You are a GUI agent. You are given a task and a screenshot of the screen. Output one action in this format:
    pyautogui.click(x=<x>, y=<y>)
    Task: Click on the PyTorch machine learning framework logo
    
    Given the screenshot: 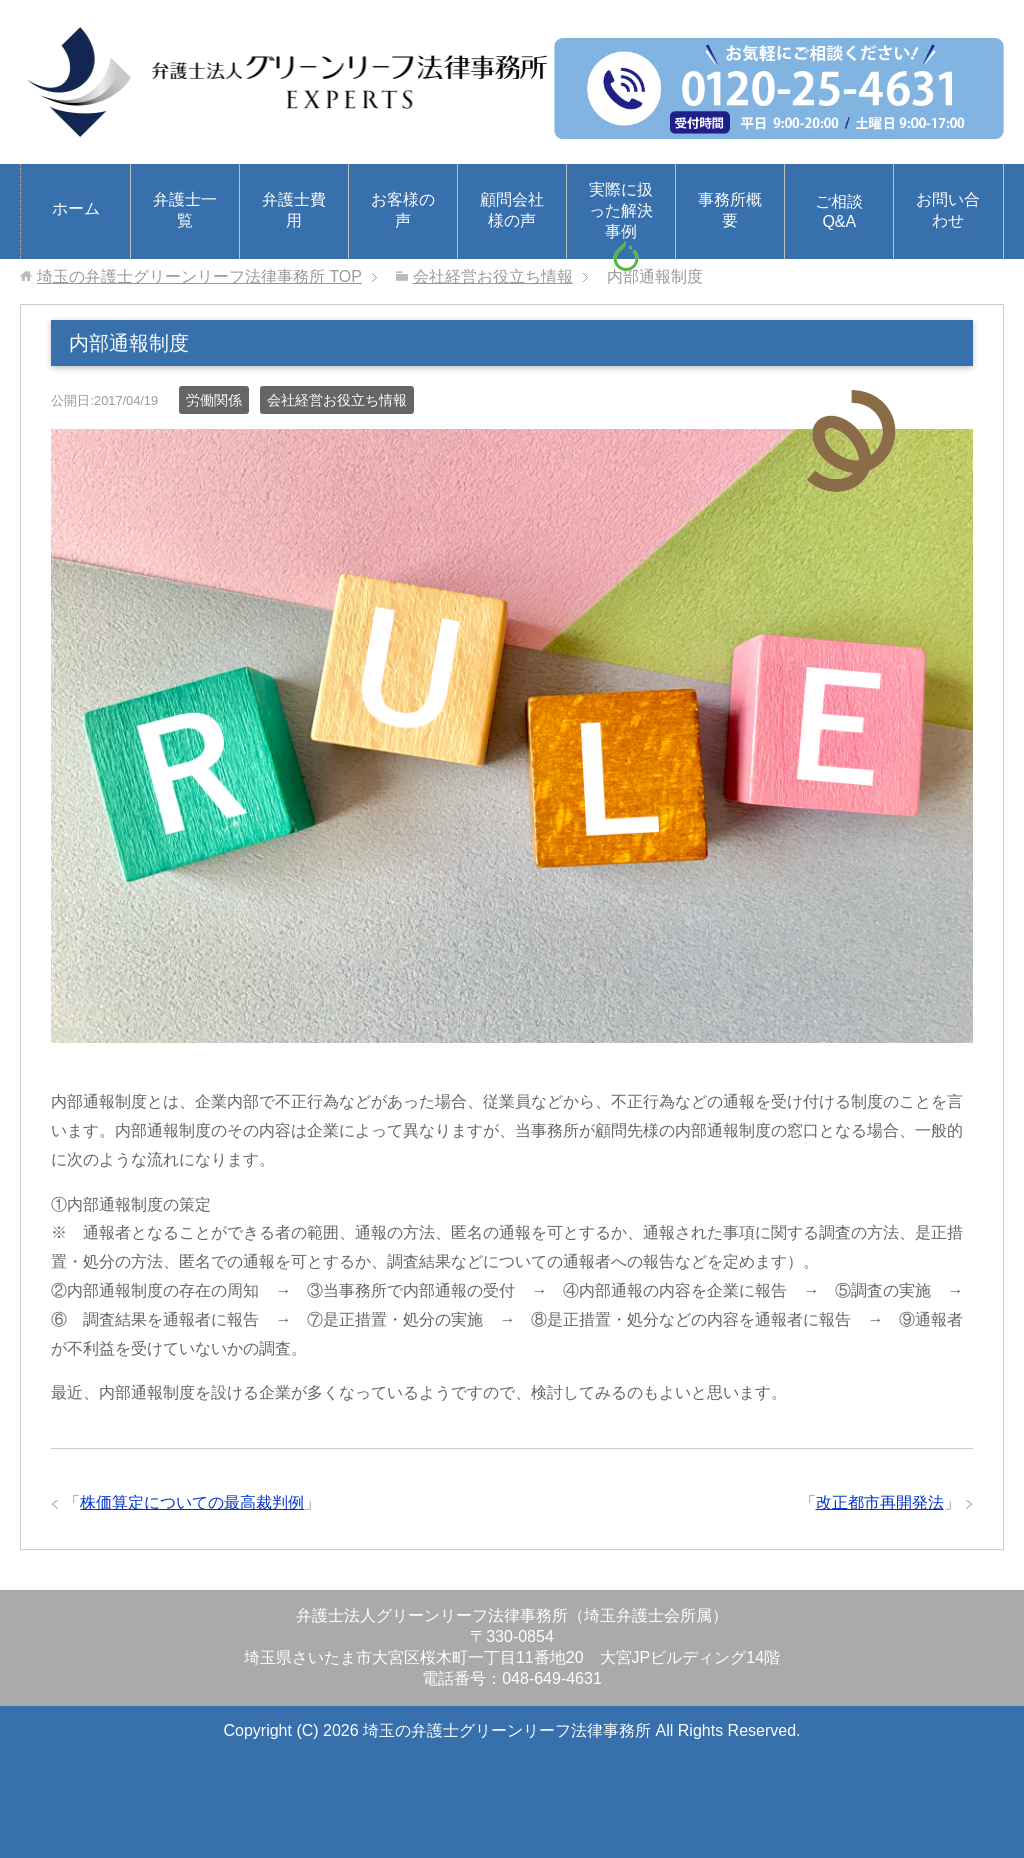 What is the action you would take?
    pyautogui.click(x=626, y=256)
    